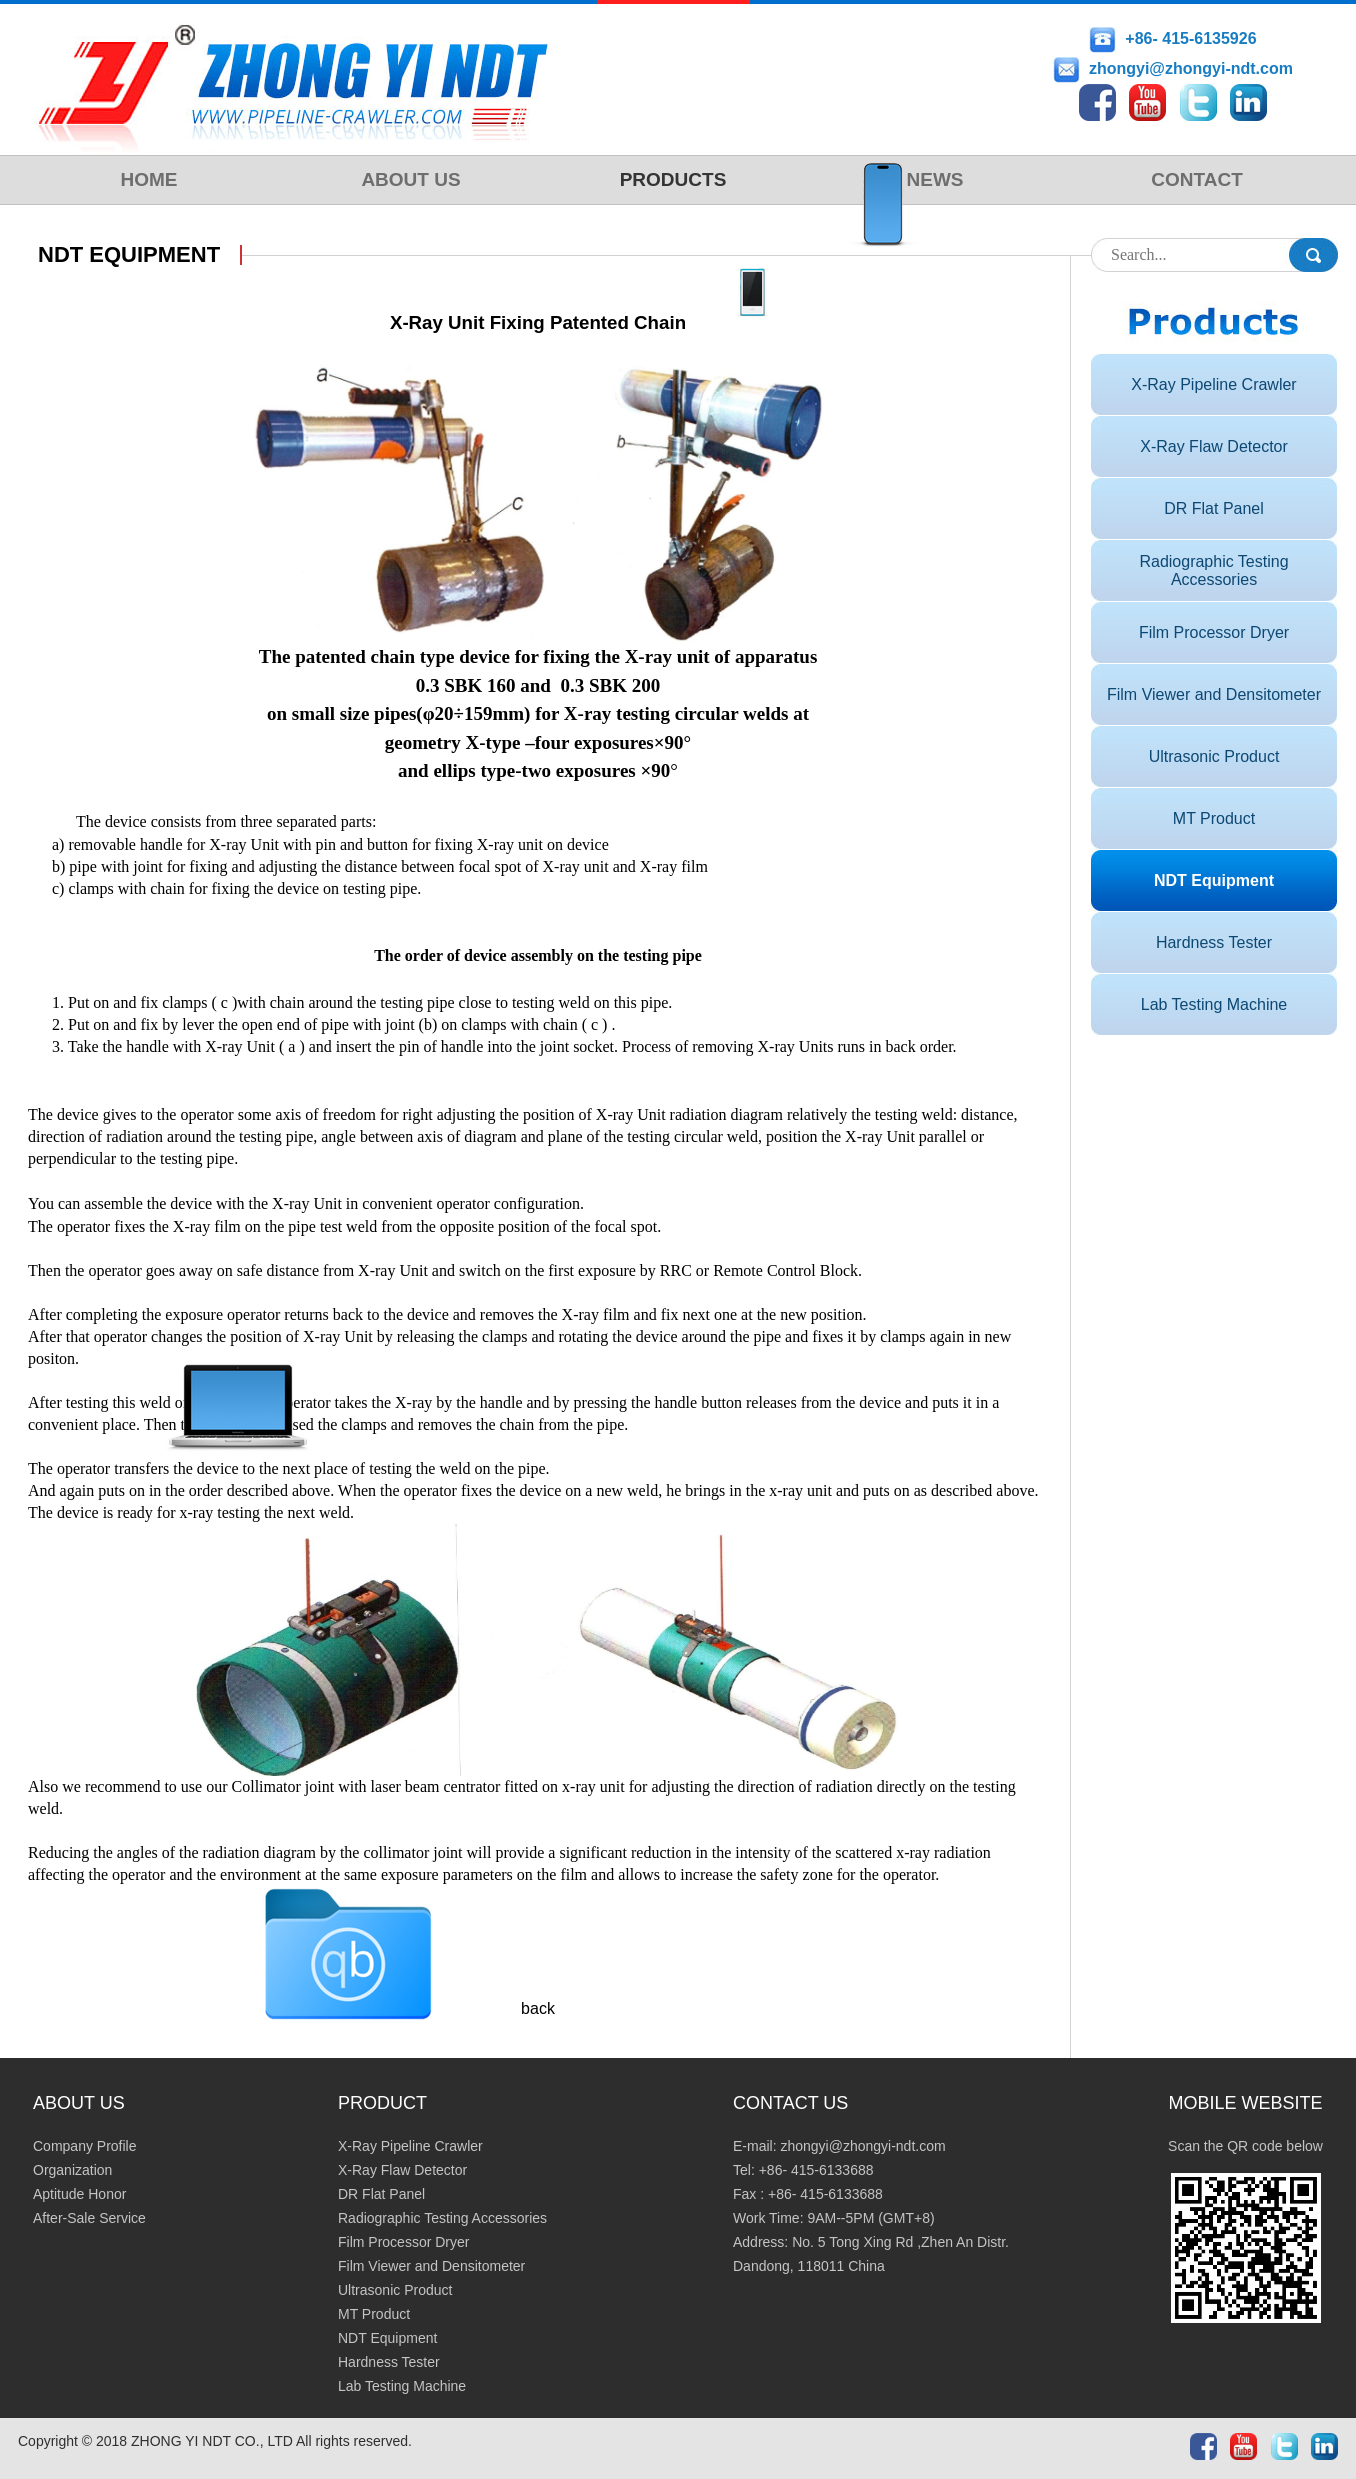  What do you see at coordinates (238, 1399) in the screenshot?
I see `indicates this macbook pro in system preferences` at bounding box center [238, 1399].